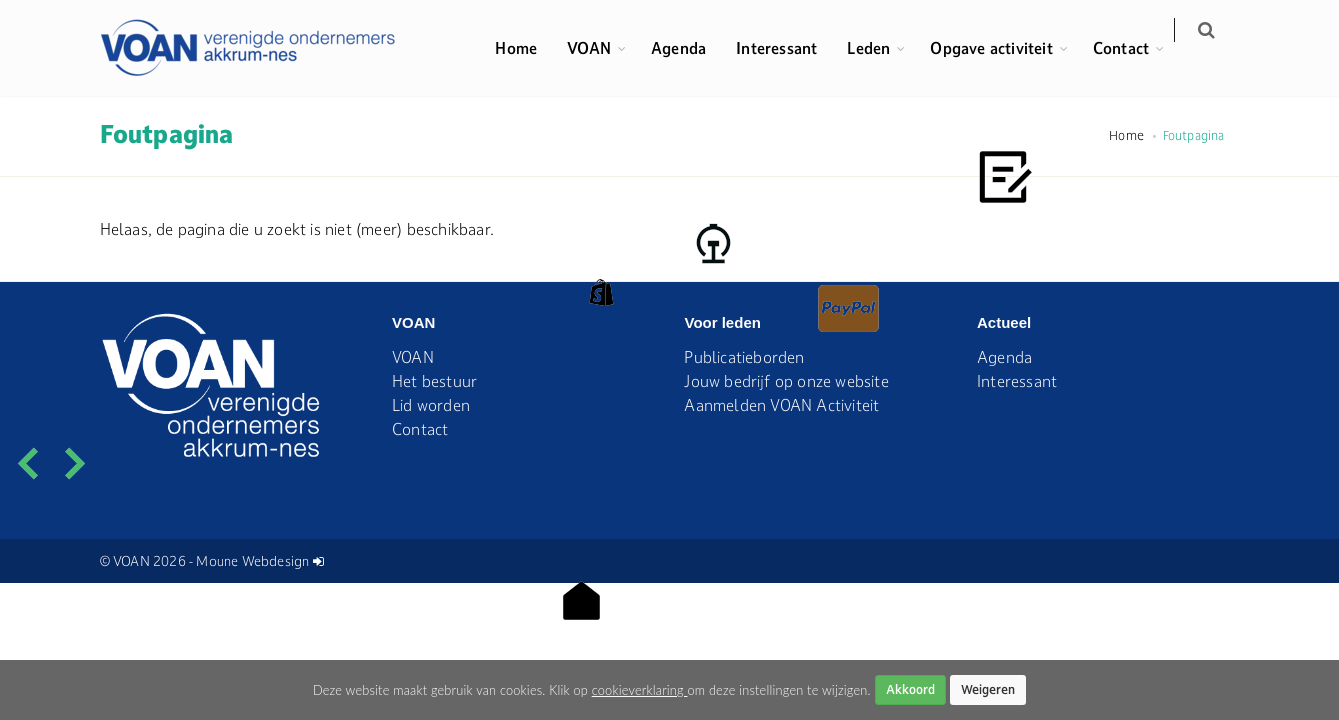 This screenshot has height=720, width=1339. I want to click on view or edit source code, so click(51, 463).